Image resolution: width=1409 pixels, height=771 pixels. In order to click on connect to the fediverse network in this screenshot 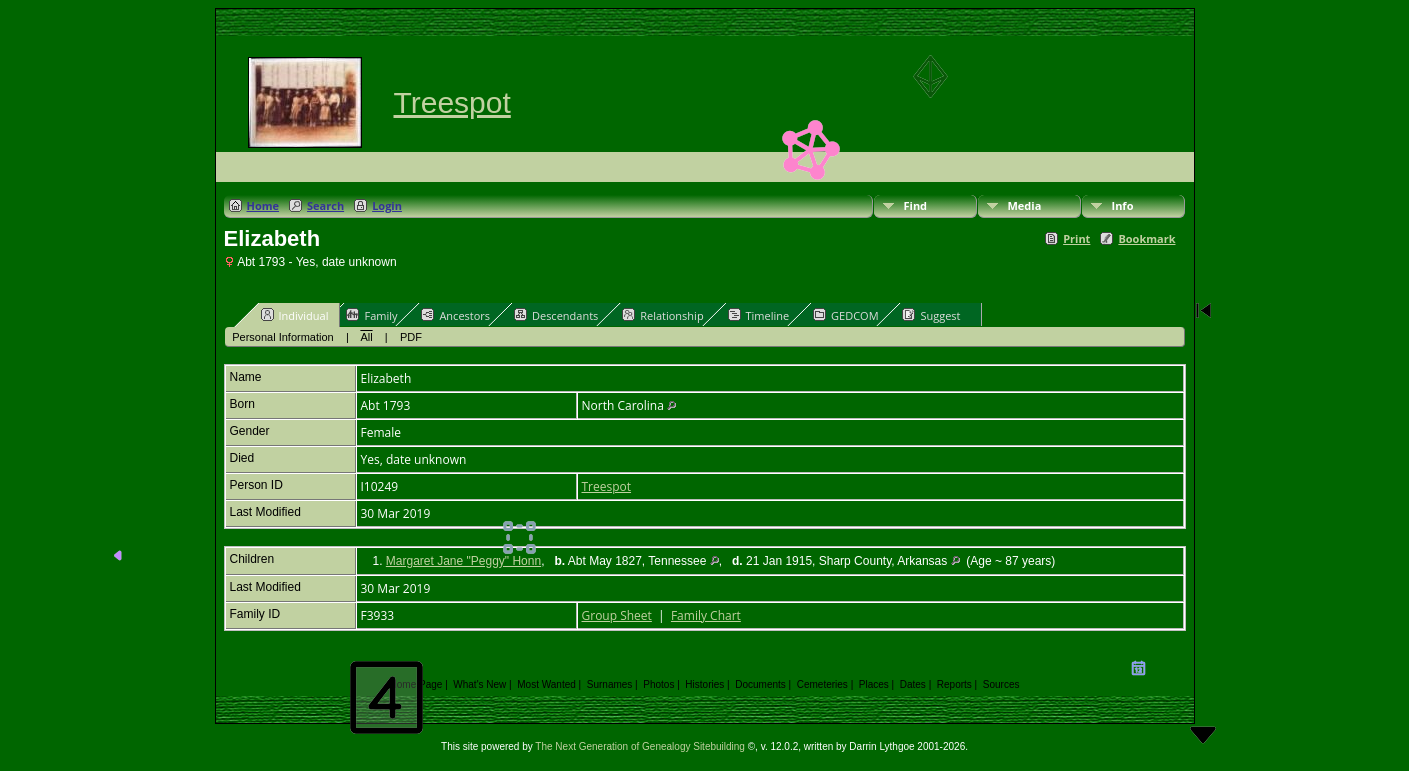, I will do `click(810, 150)`.